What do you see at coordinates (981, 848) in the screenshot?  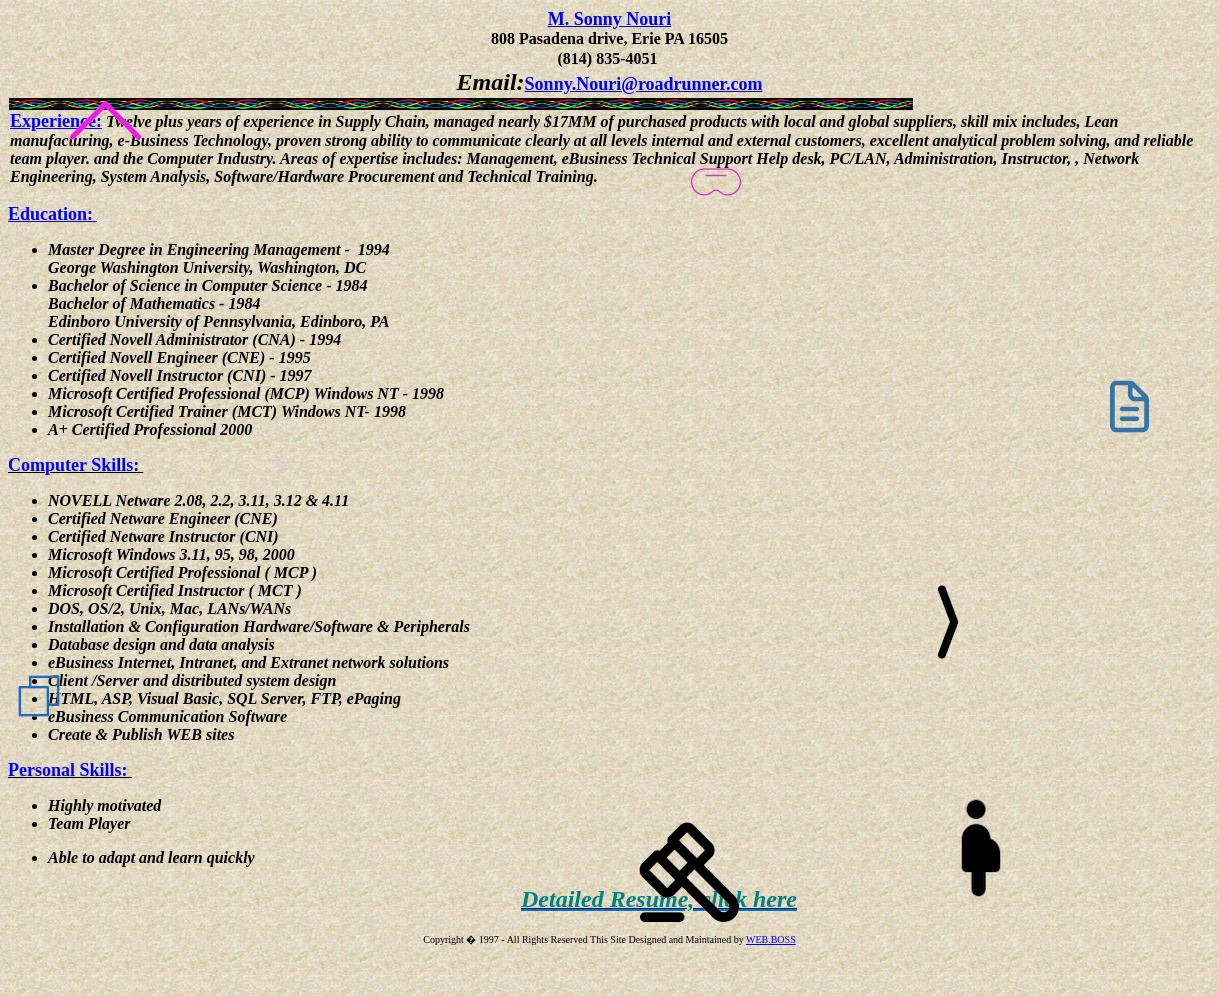 I see `indicates pregnancy-related content or features` at bounding box center [981, 848].